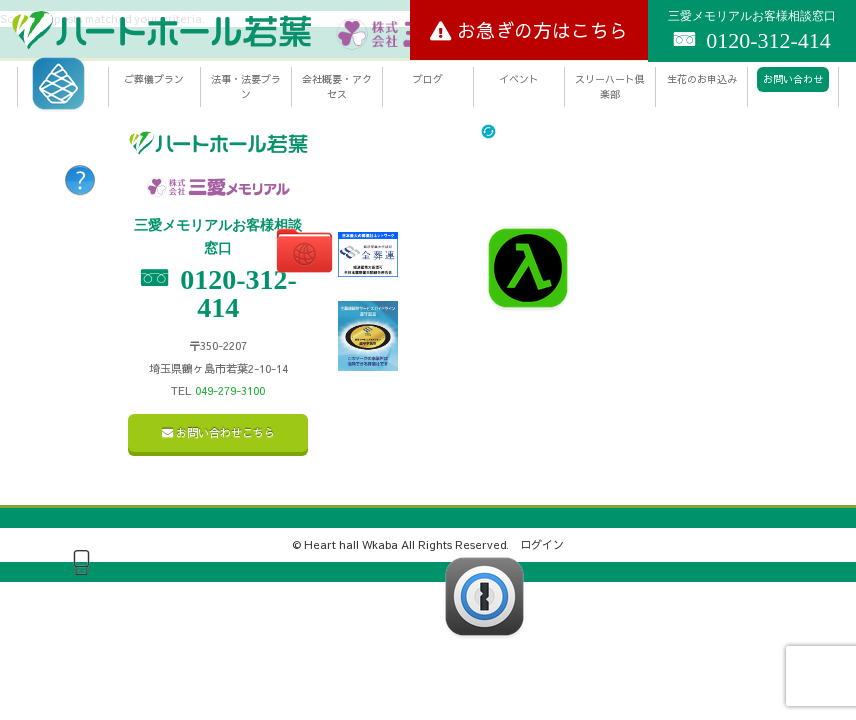 This screenshot has height=720, width=856. What do you see at coordinates (304, 250) in the screenshot?
I see `folder containing html or web files` at bounding box center [304, 250].